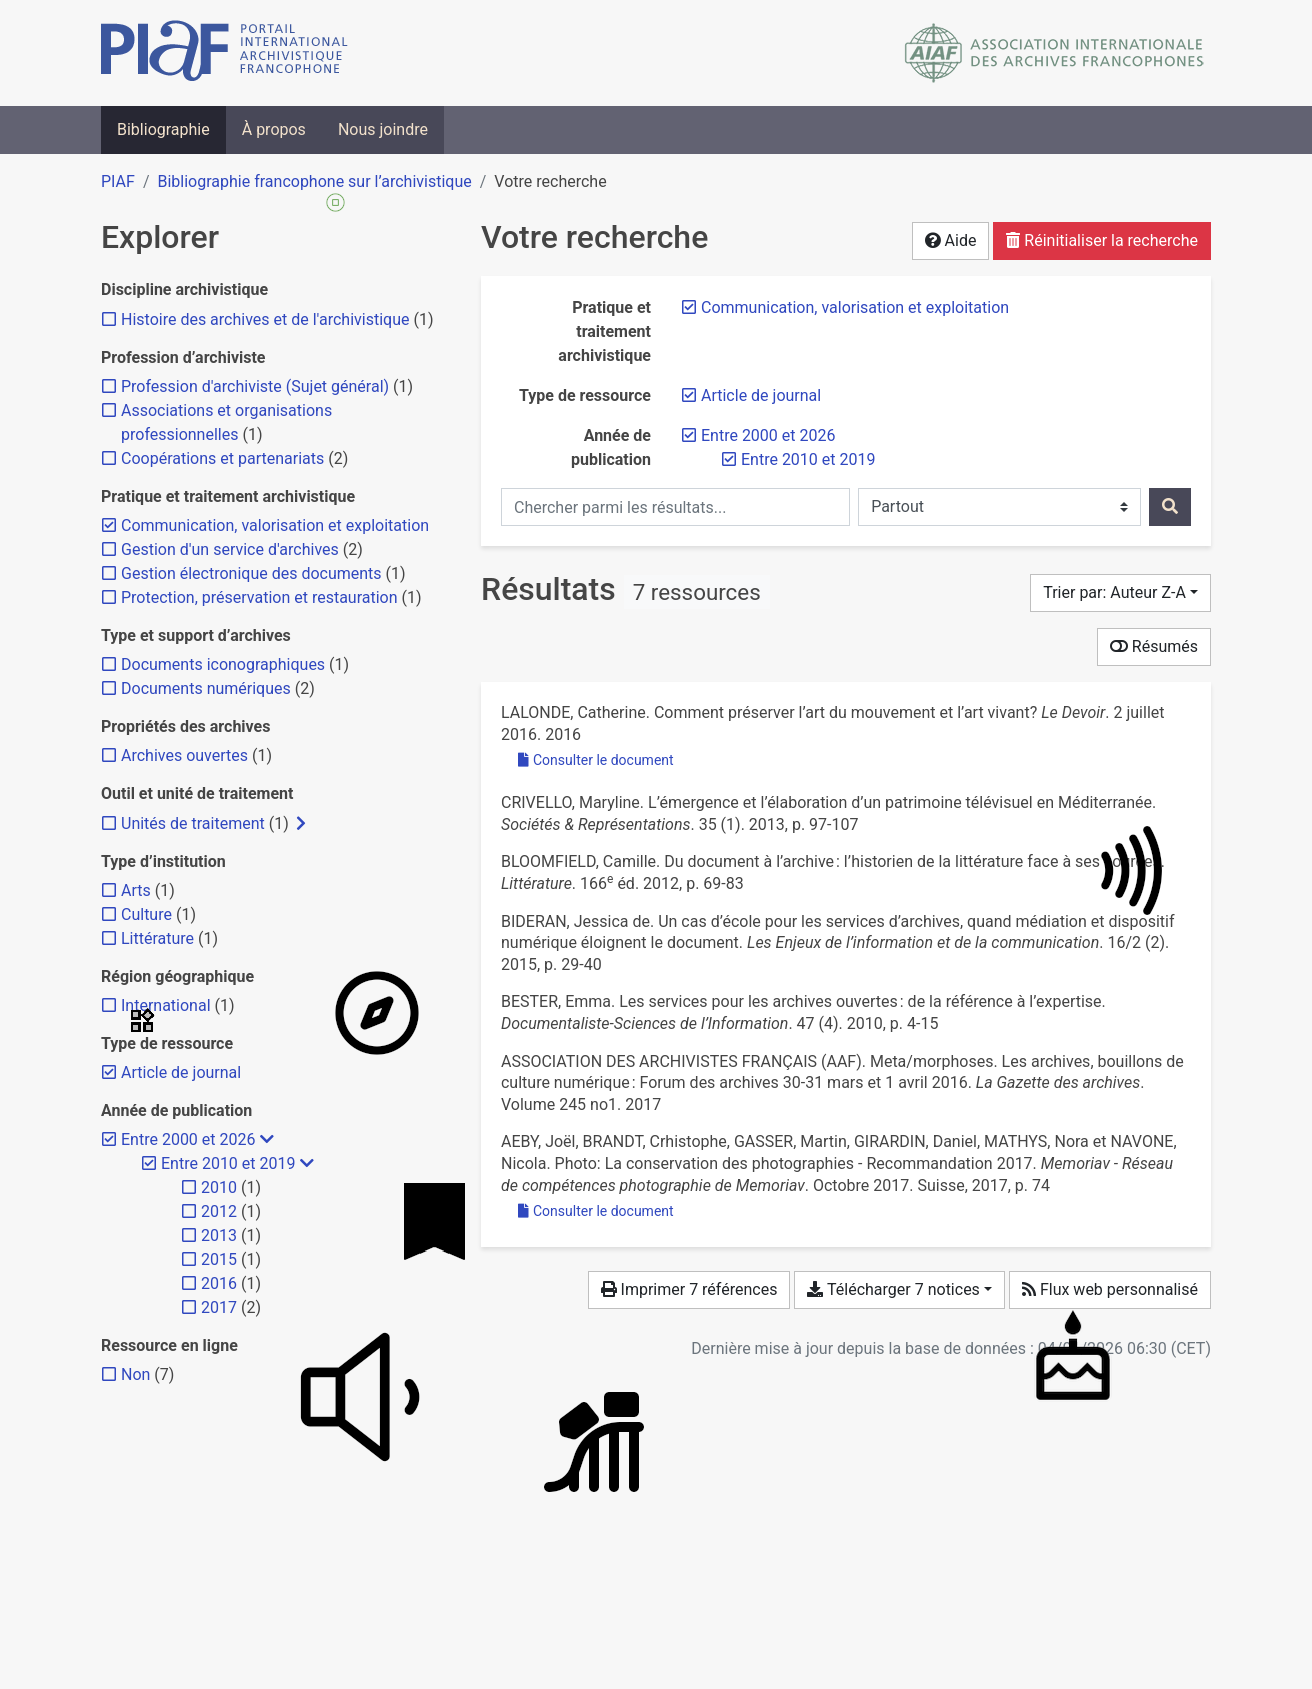 This screenshot has width=1312, height=1689. Describe the element at coordinates (1073, 1359) in the screenshot. I see `view birthday or celebration events` at that location.